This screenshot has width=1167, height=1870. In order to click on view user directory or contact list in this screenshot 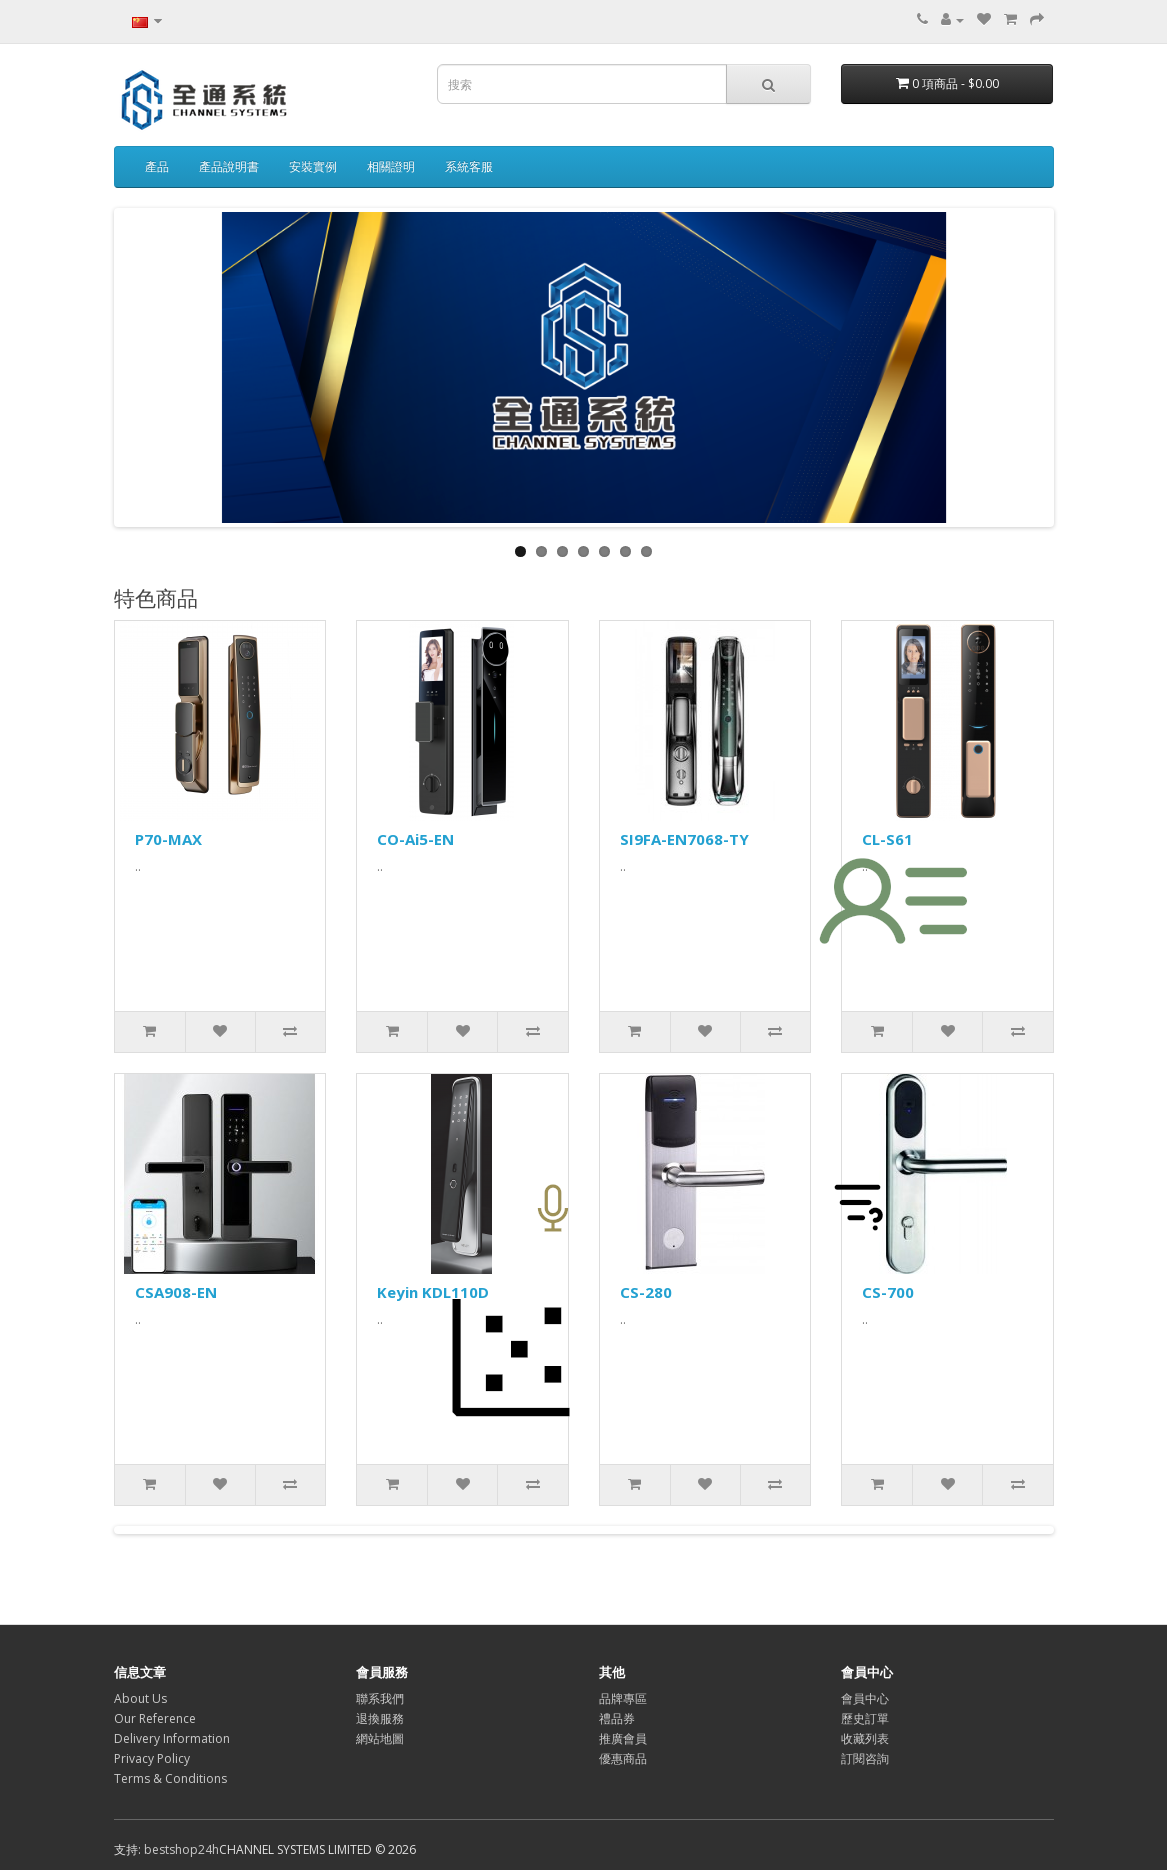, I will do `click(891, 901)`.